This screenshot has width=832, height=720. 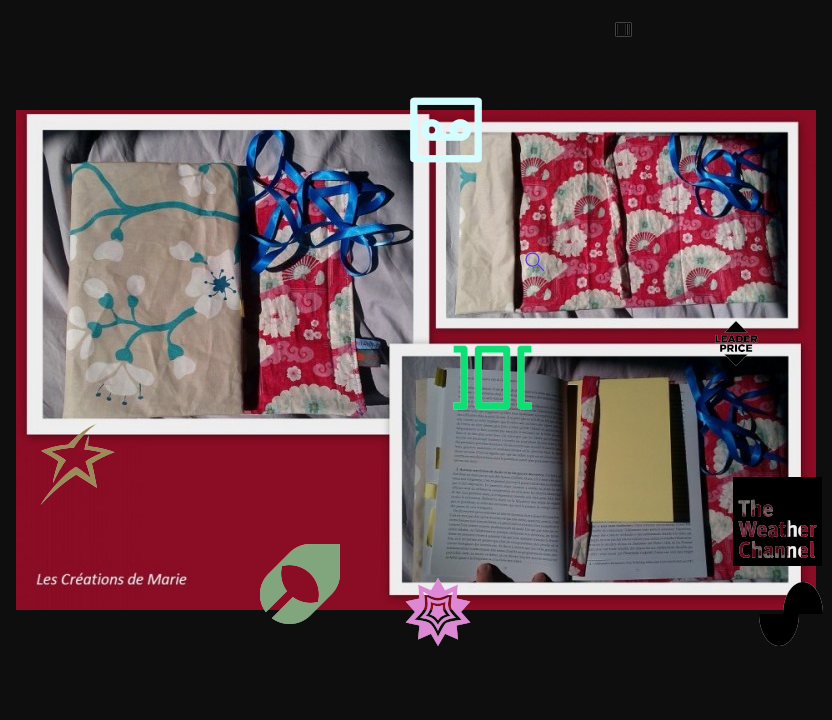 I want to click on open the suno ai music app, so click(x=791, y=614).